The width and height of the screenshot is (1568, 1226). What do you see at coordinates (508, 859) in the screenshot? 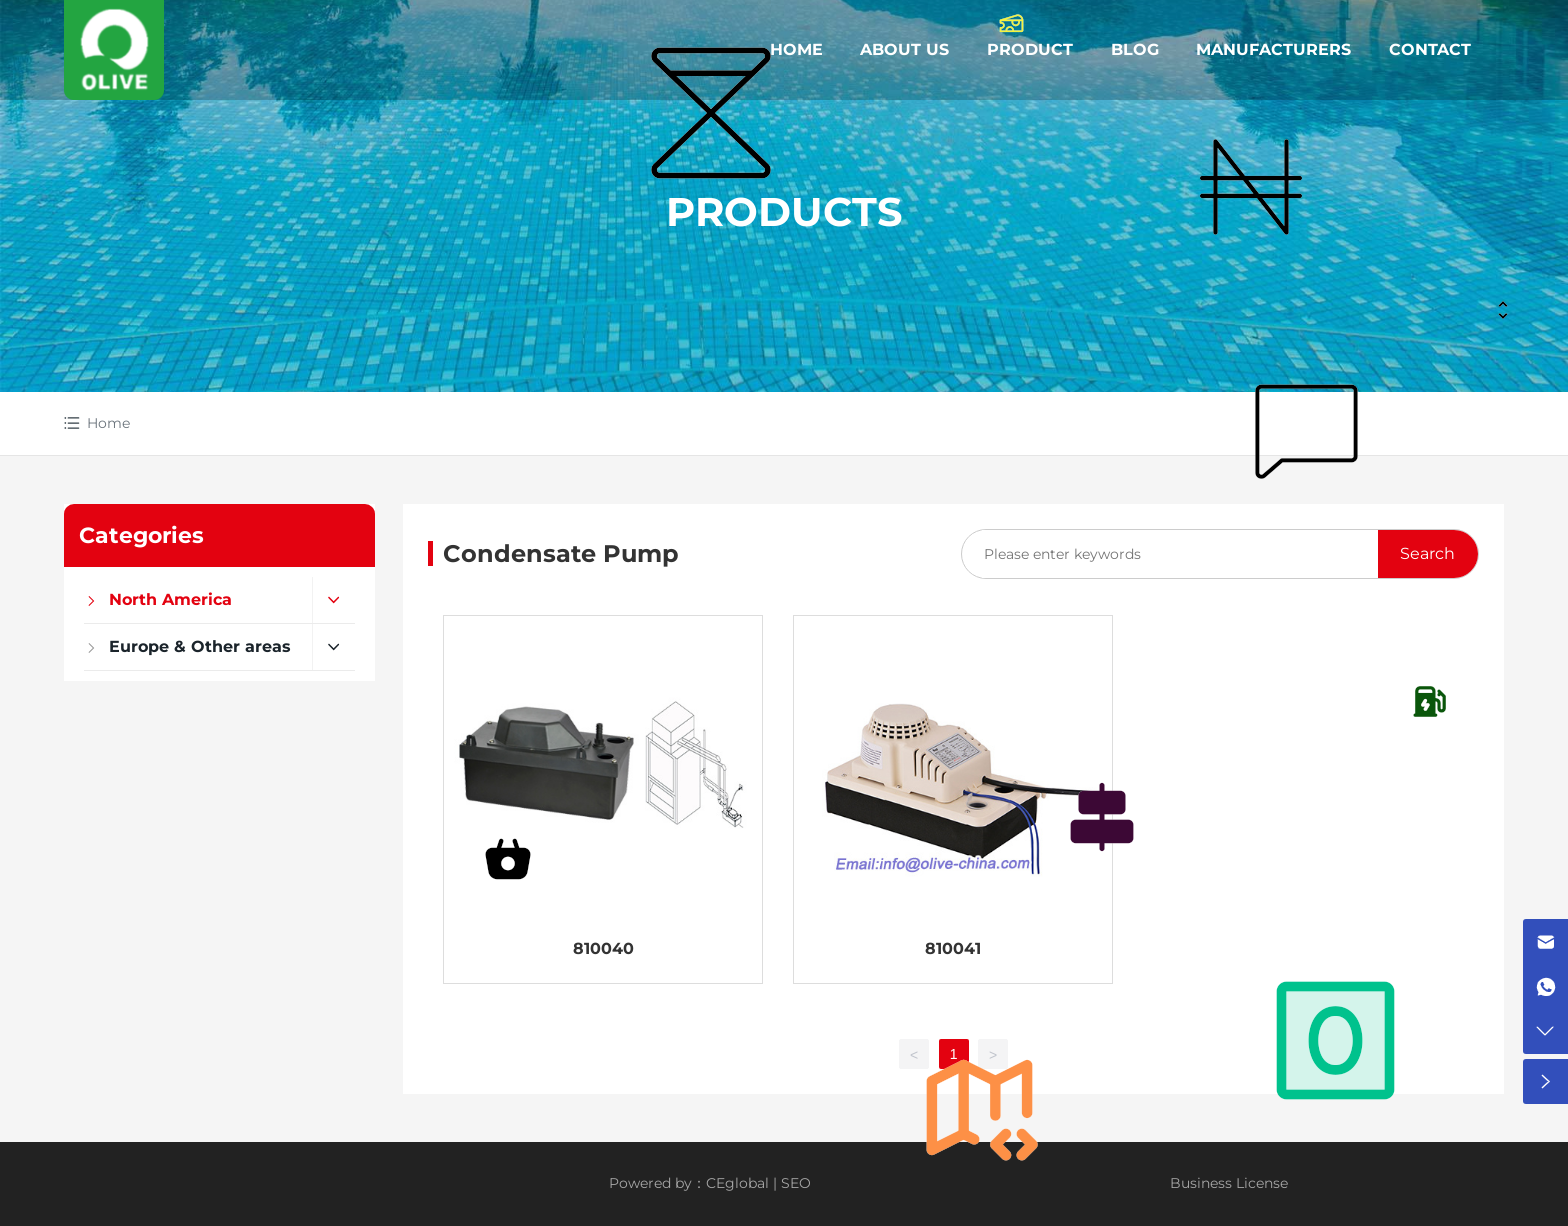
I see `view shopping basket` at bounding box center [508, 859].